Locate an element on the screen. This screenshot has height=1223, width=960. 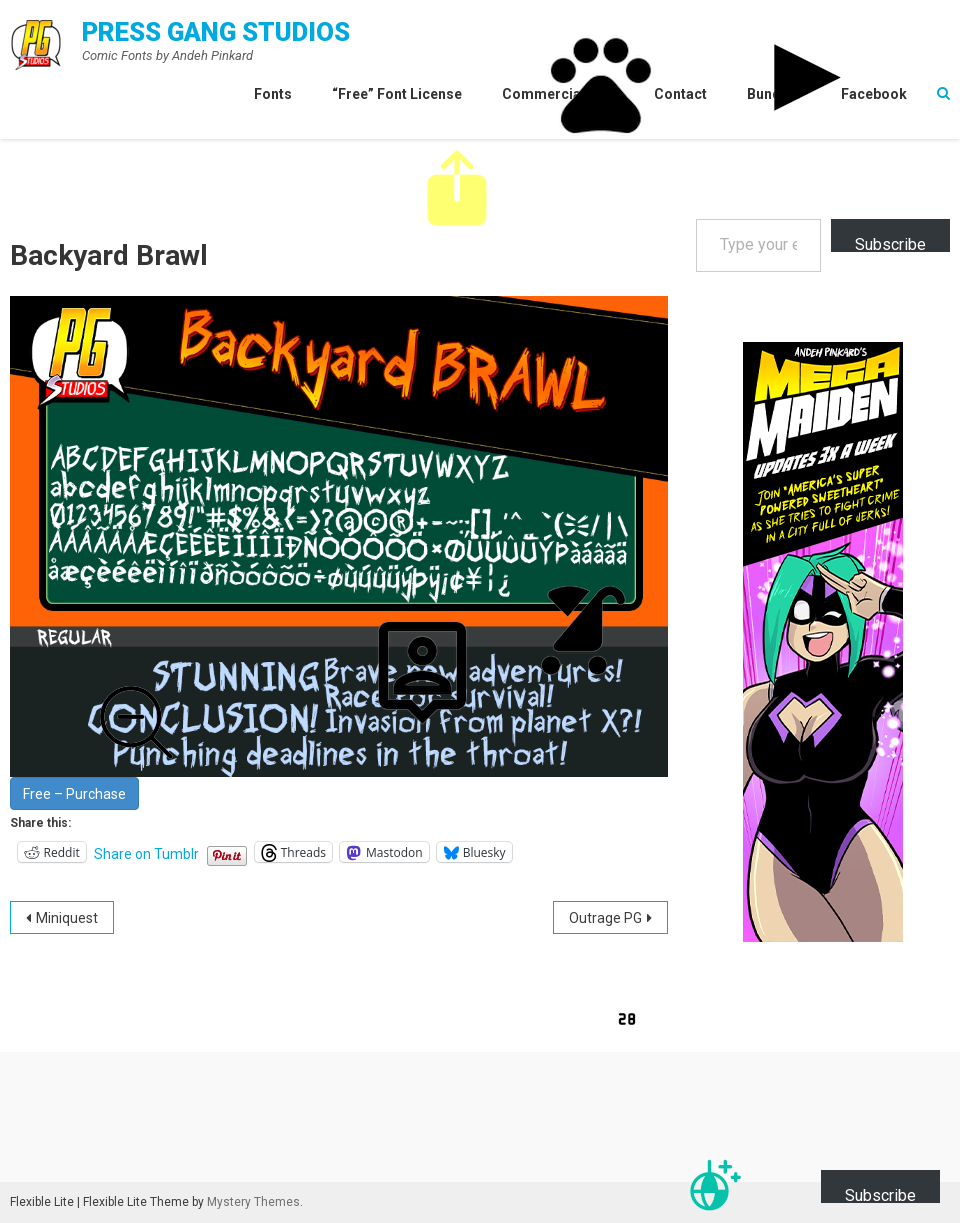
view a person's location on the map is located at coordinates (422, 670).